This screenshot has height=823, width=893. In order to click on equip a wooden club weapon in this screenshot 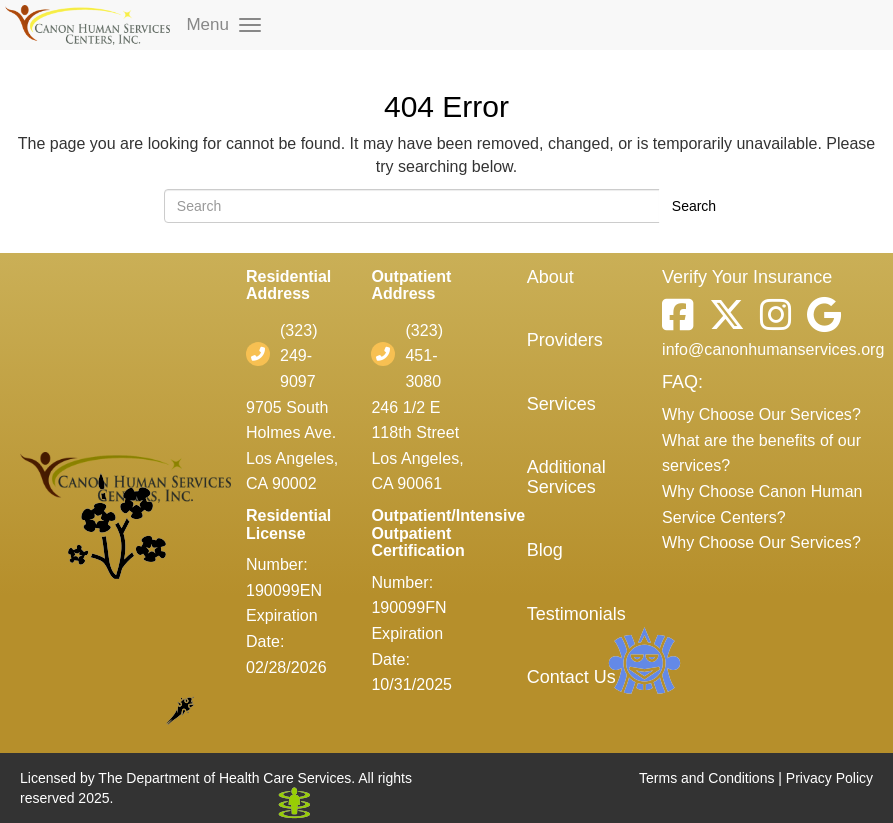, I will do `click(180, 710)`.